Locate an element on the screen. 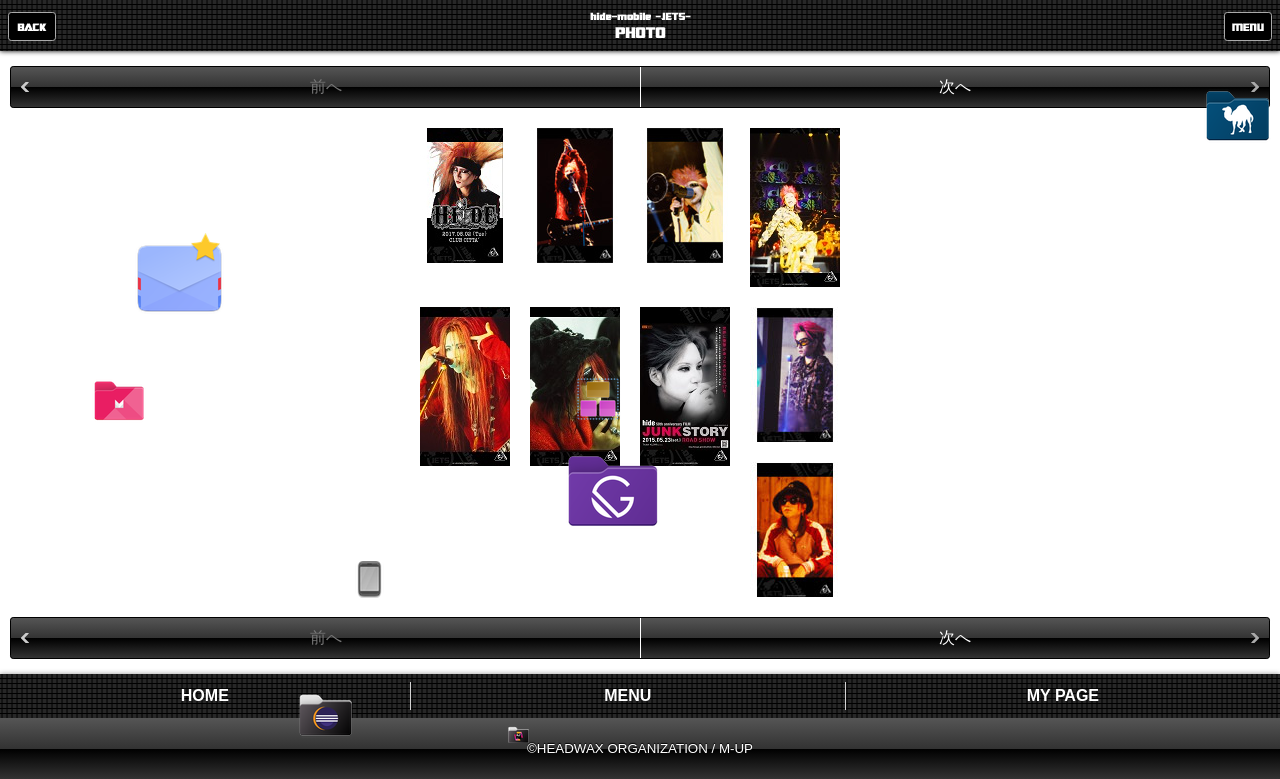 Image resolution: width=1280 pixels, height=779 pixels. folder containing ReSharper C++ project files is located at coordinates (518, 735).